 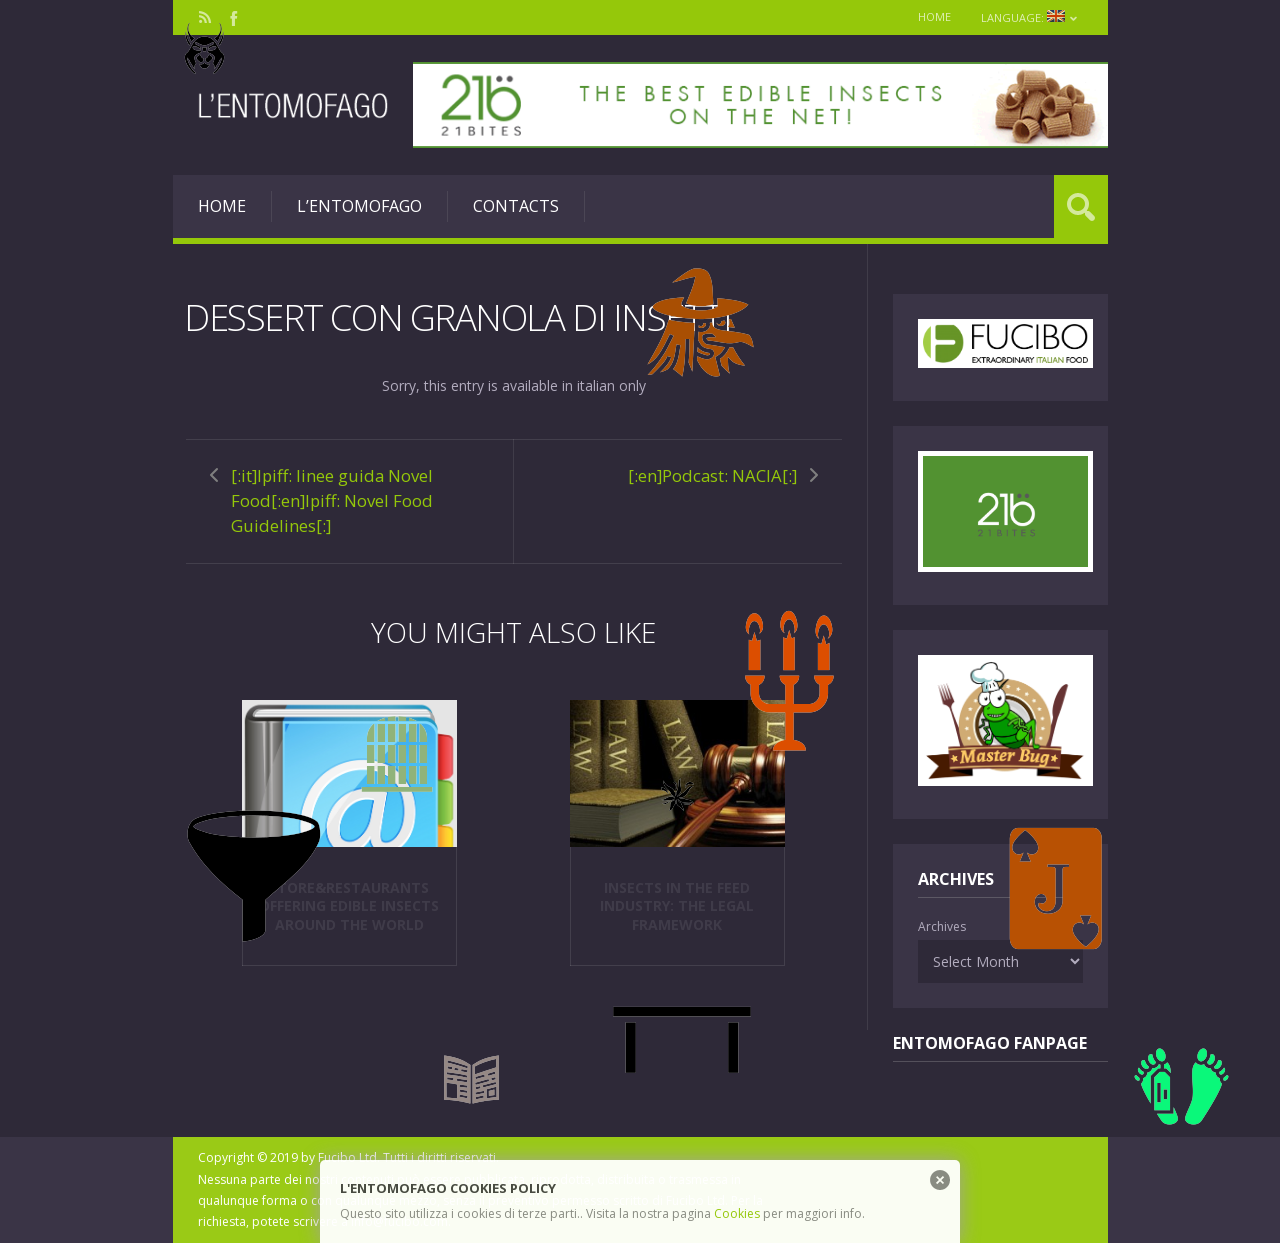 I want to click on jack of spades playing card, so click(x=1055, y=888).